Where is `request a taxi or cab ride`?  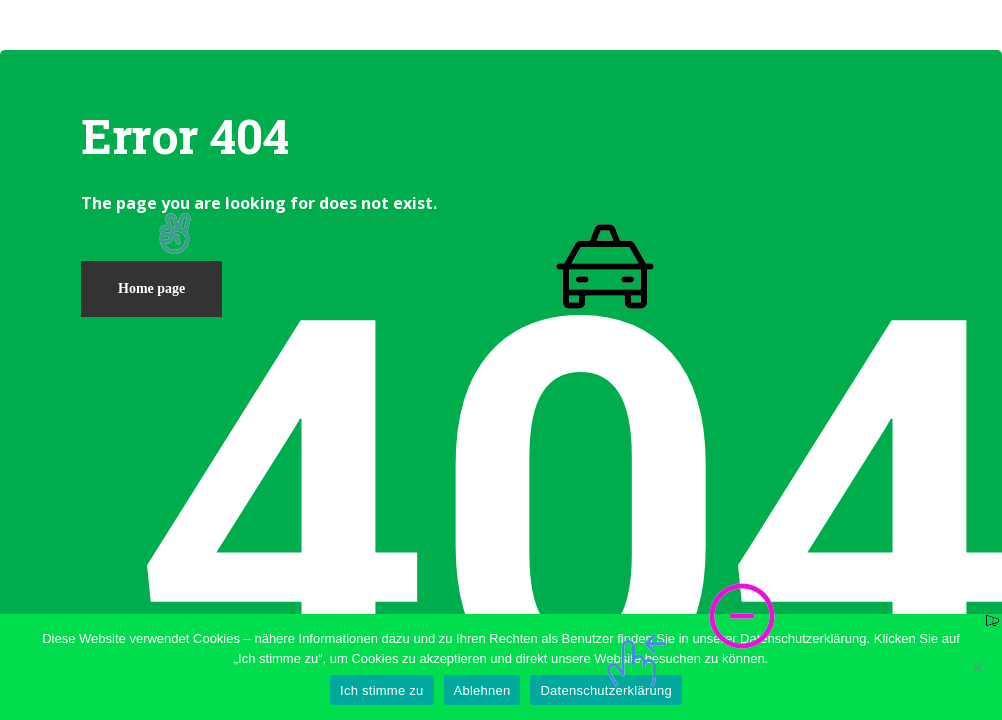 request a taxi or cab ride is located at coordinates (605, 273).